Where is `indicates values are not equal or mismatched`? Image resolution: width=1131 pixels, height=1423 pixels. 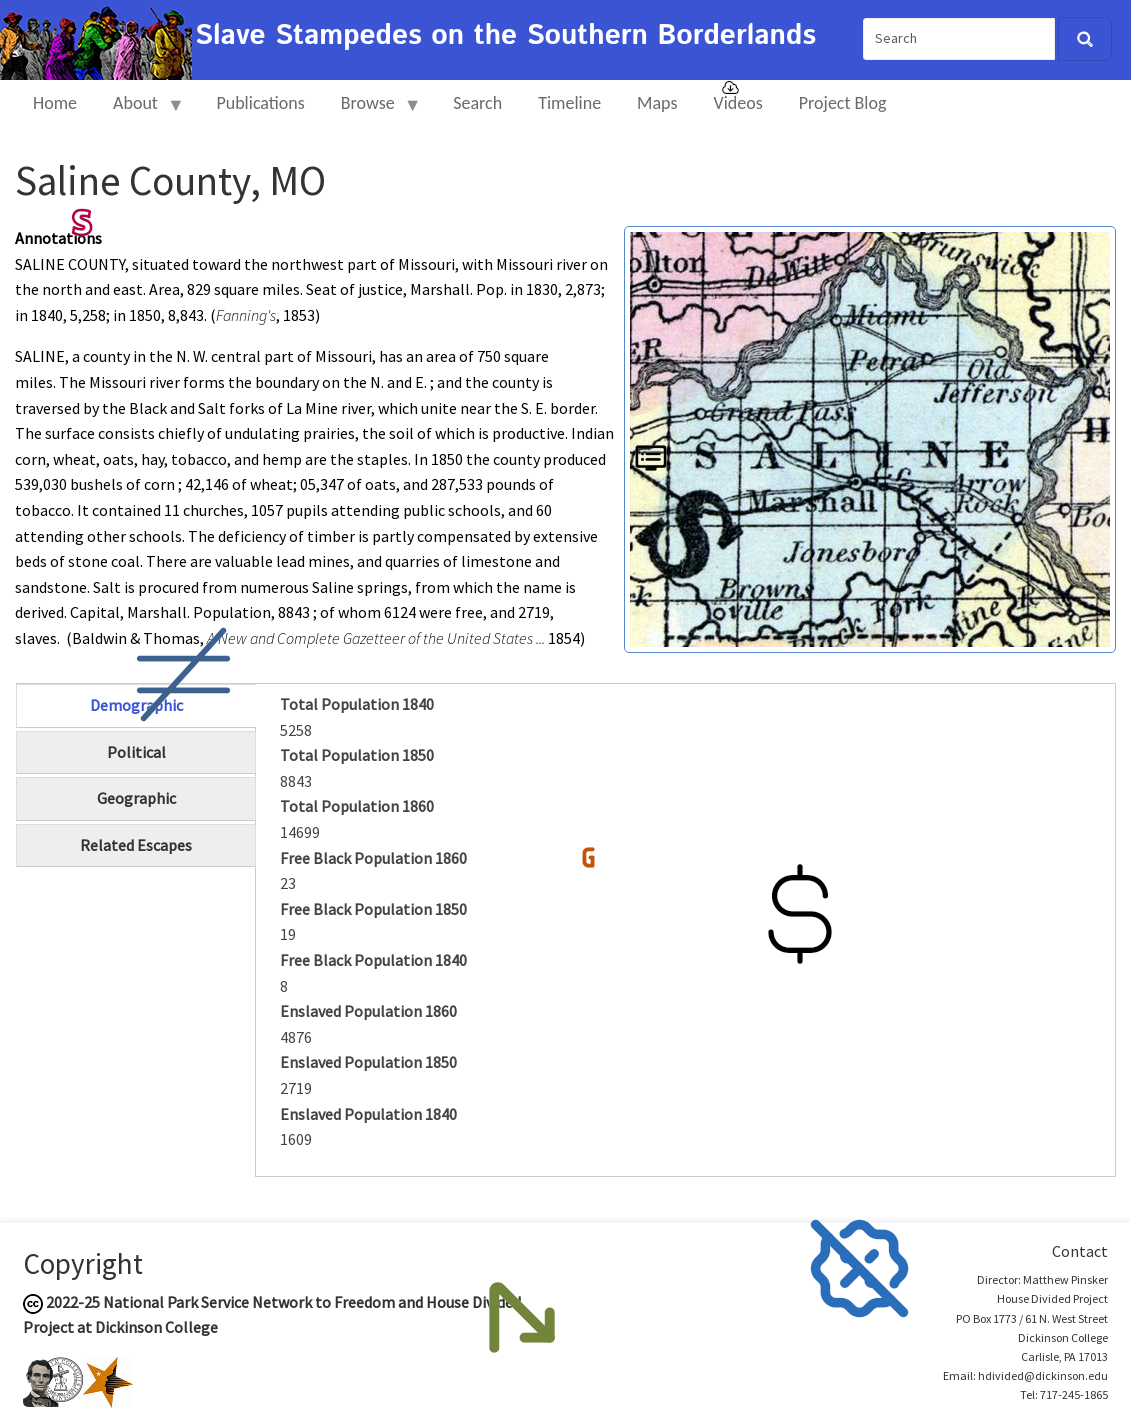 indicates values are not equal or mismatched is located at coordinates (183, 674).